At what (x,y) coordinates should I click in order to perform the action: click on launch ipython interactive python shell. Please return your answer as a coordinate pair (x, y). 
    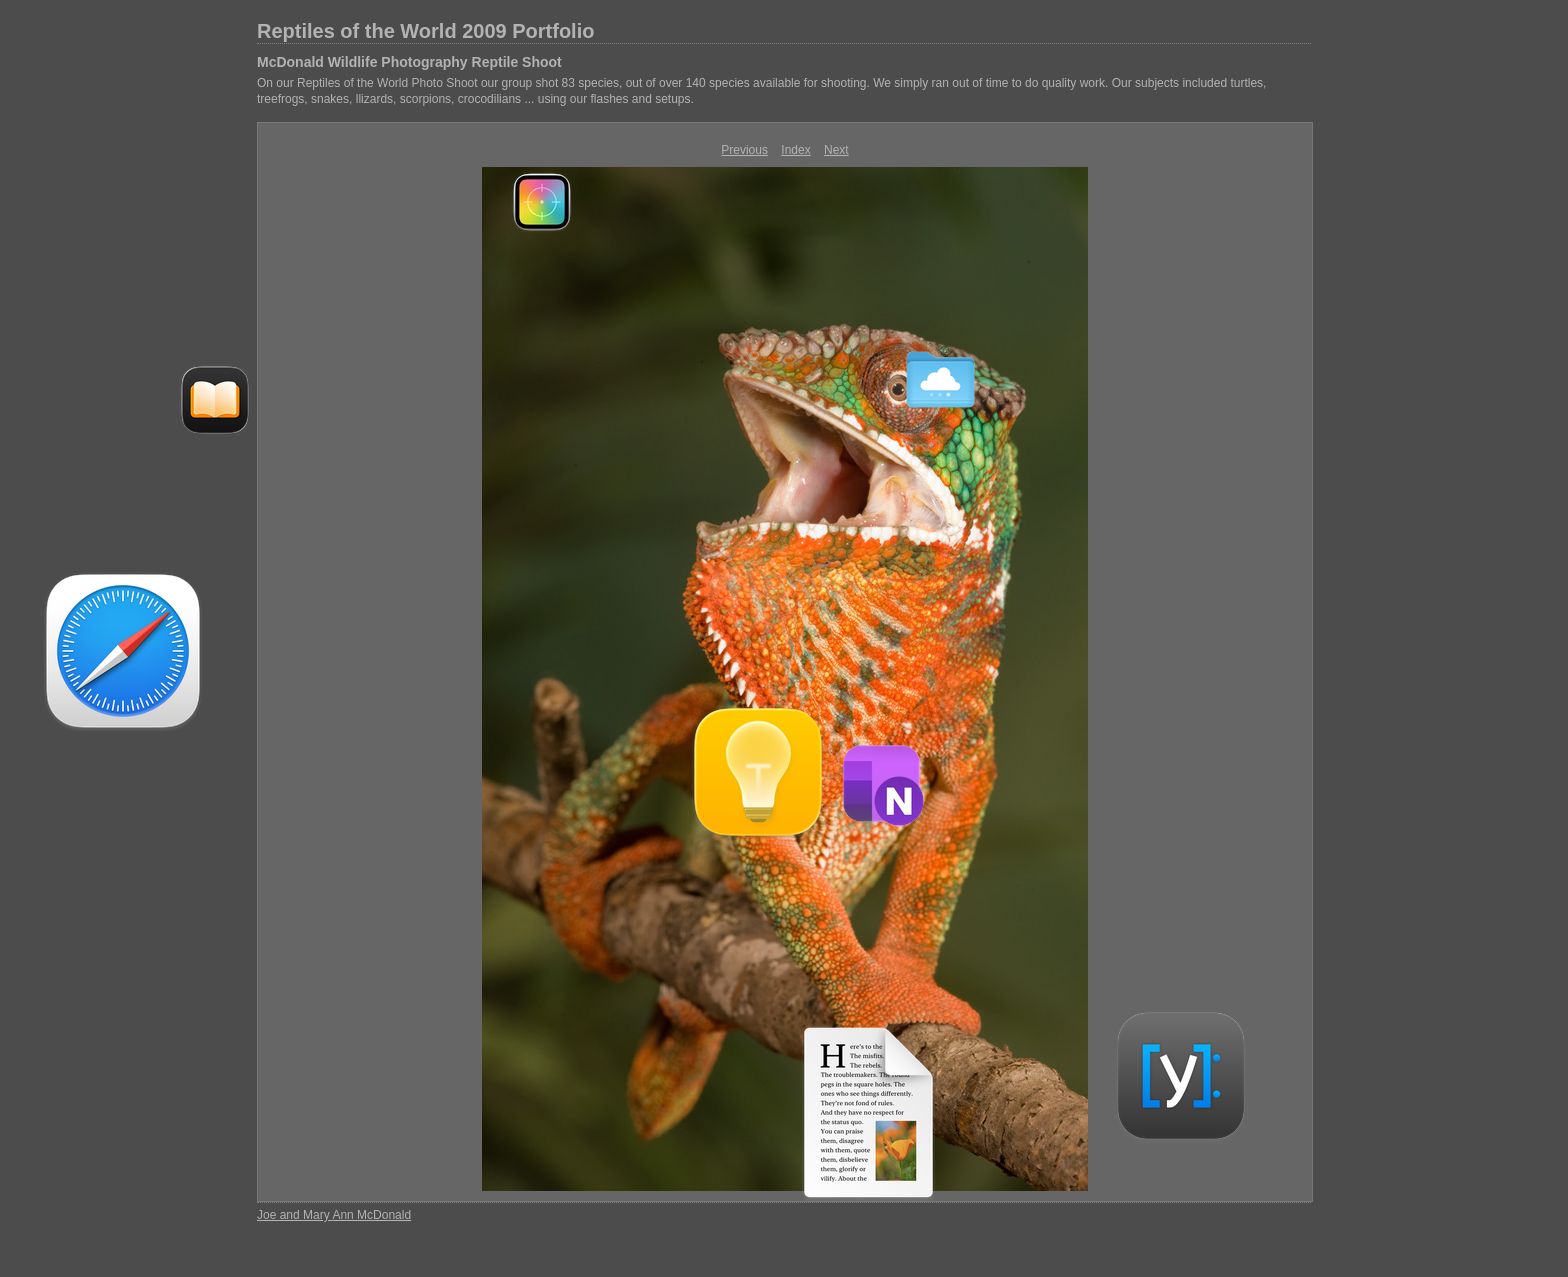
    Looking at the image, I should click on (1181, 1076).